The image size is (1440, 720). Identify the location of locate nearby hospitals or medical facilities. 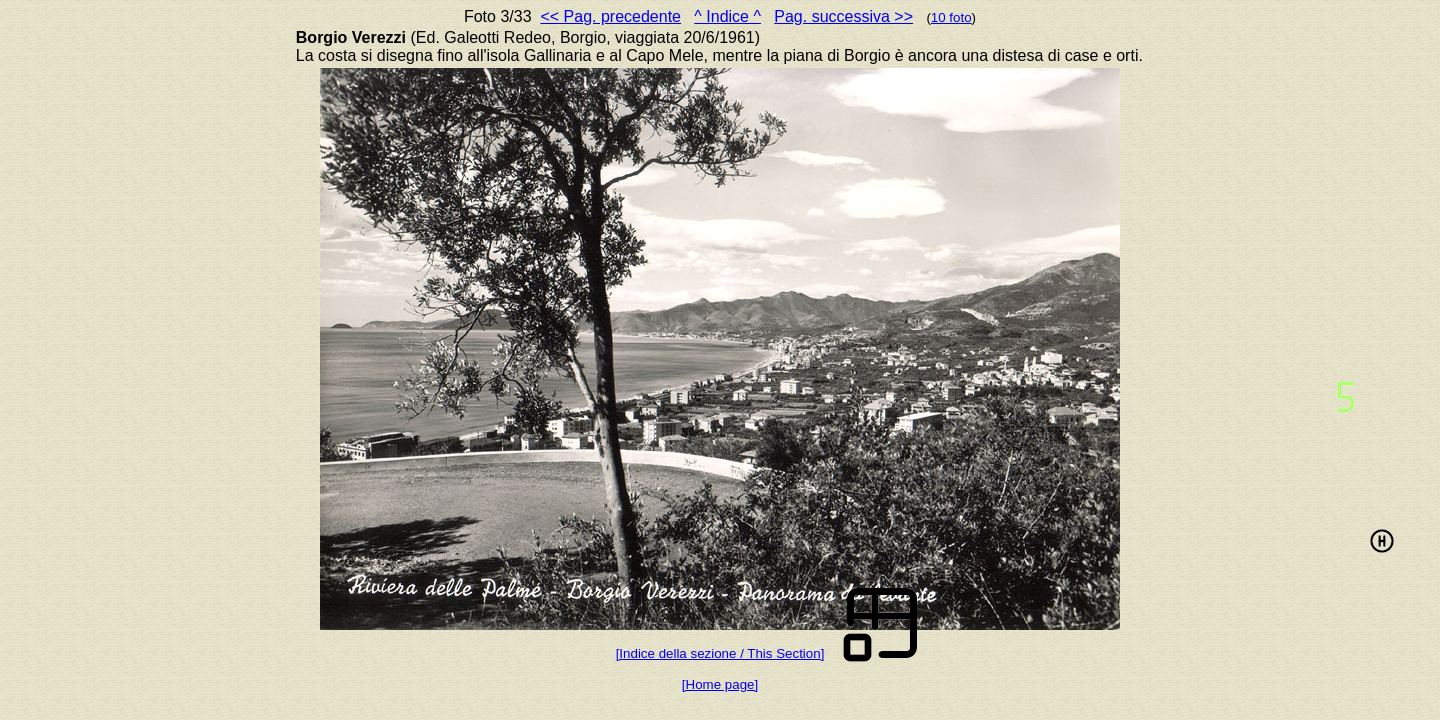
(1382, 541).